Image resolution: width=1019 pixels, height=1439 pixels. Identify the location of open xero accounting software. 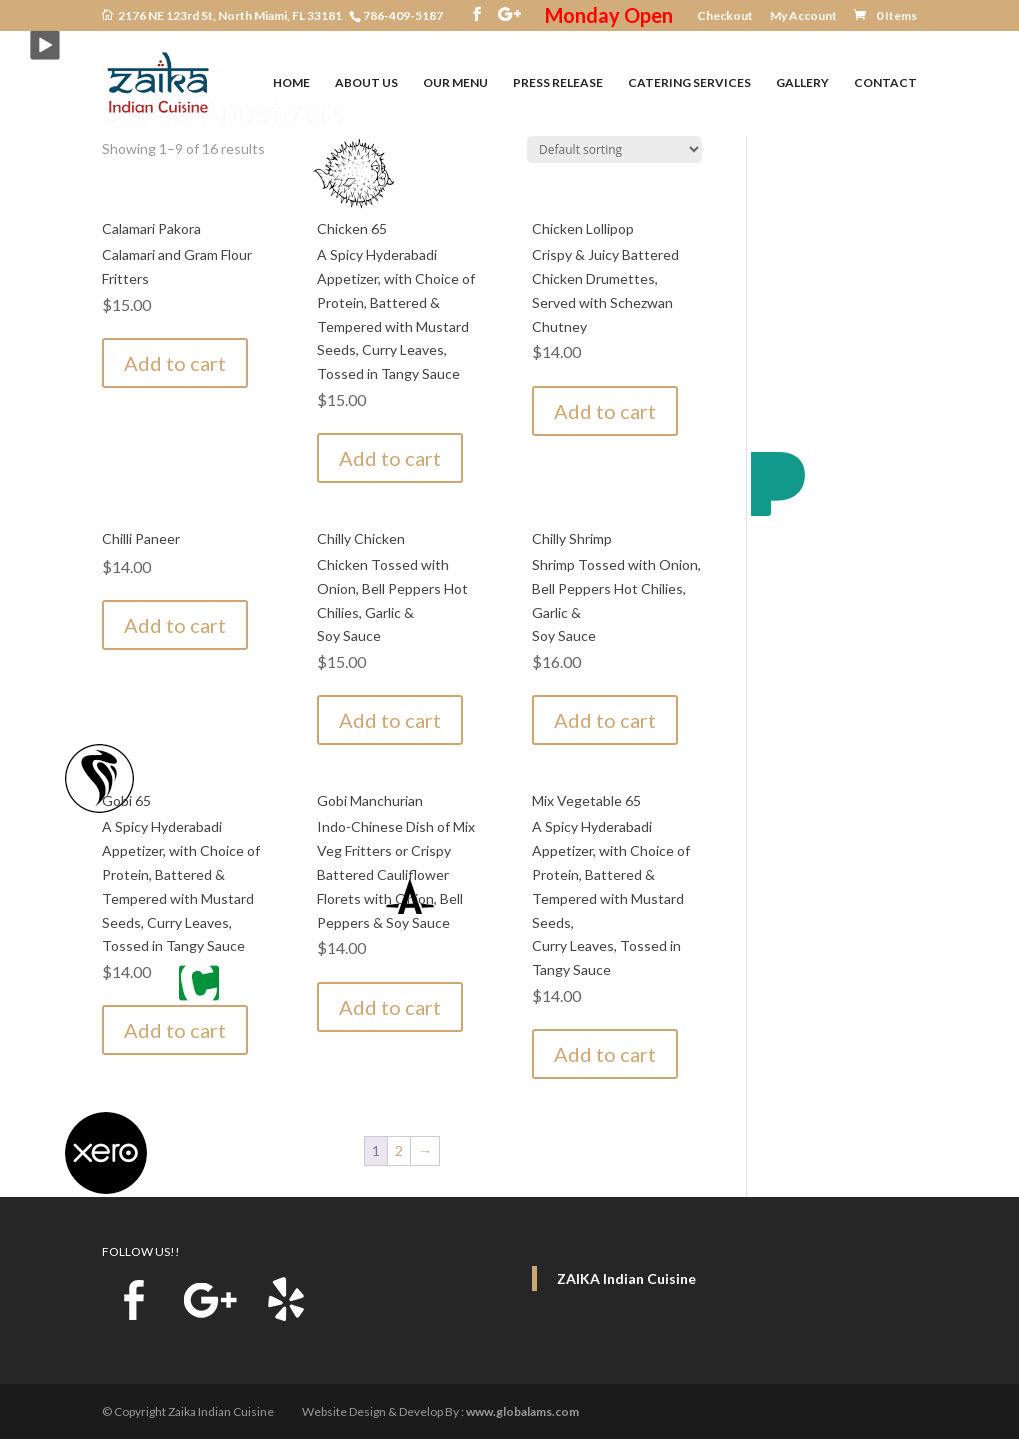
(106, 1153).